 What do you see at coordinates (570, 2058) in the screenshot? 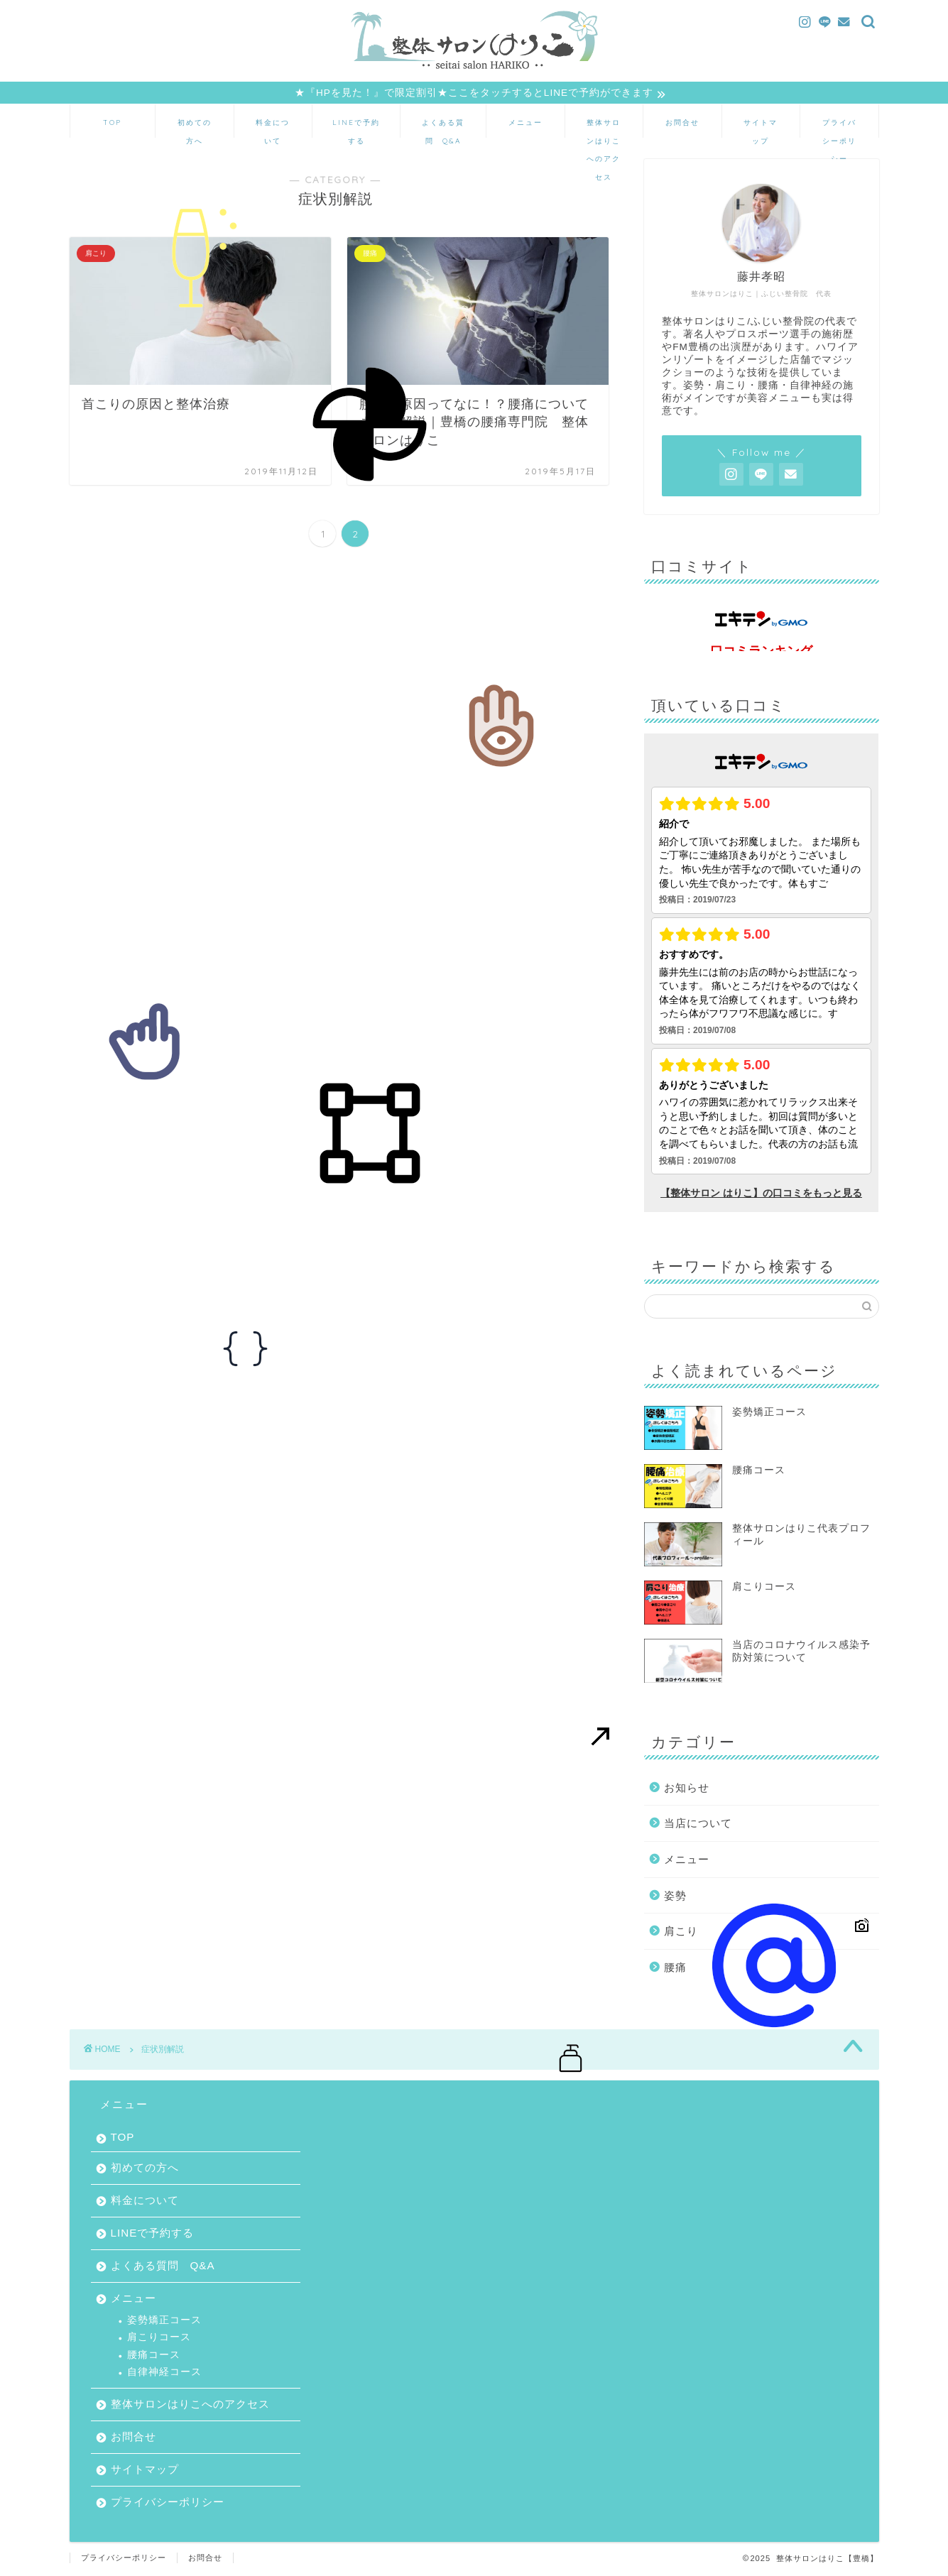
I see `access hand washing or hygiene instructions` at bounding box center [570, 2058].